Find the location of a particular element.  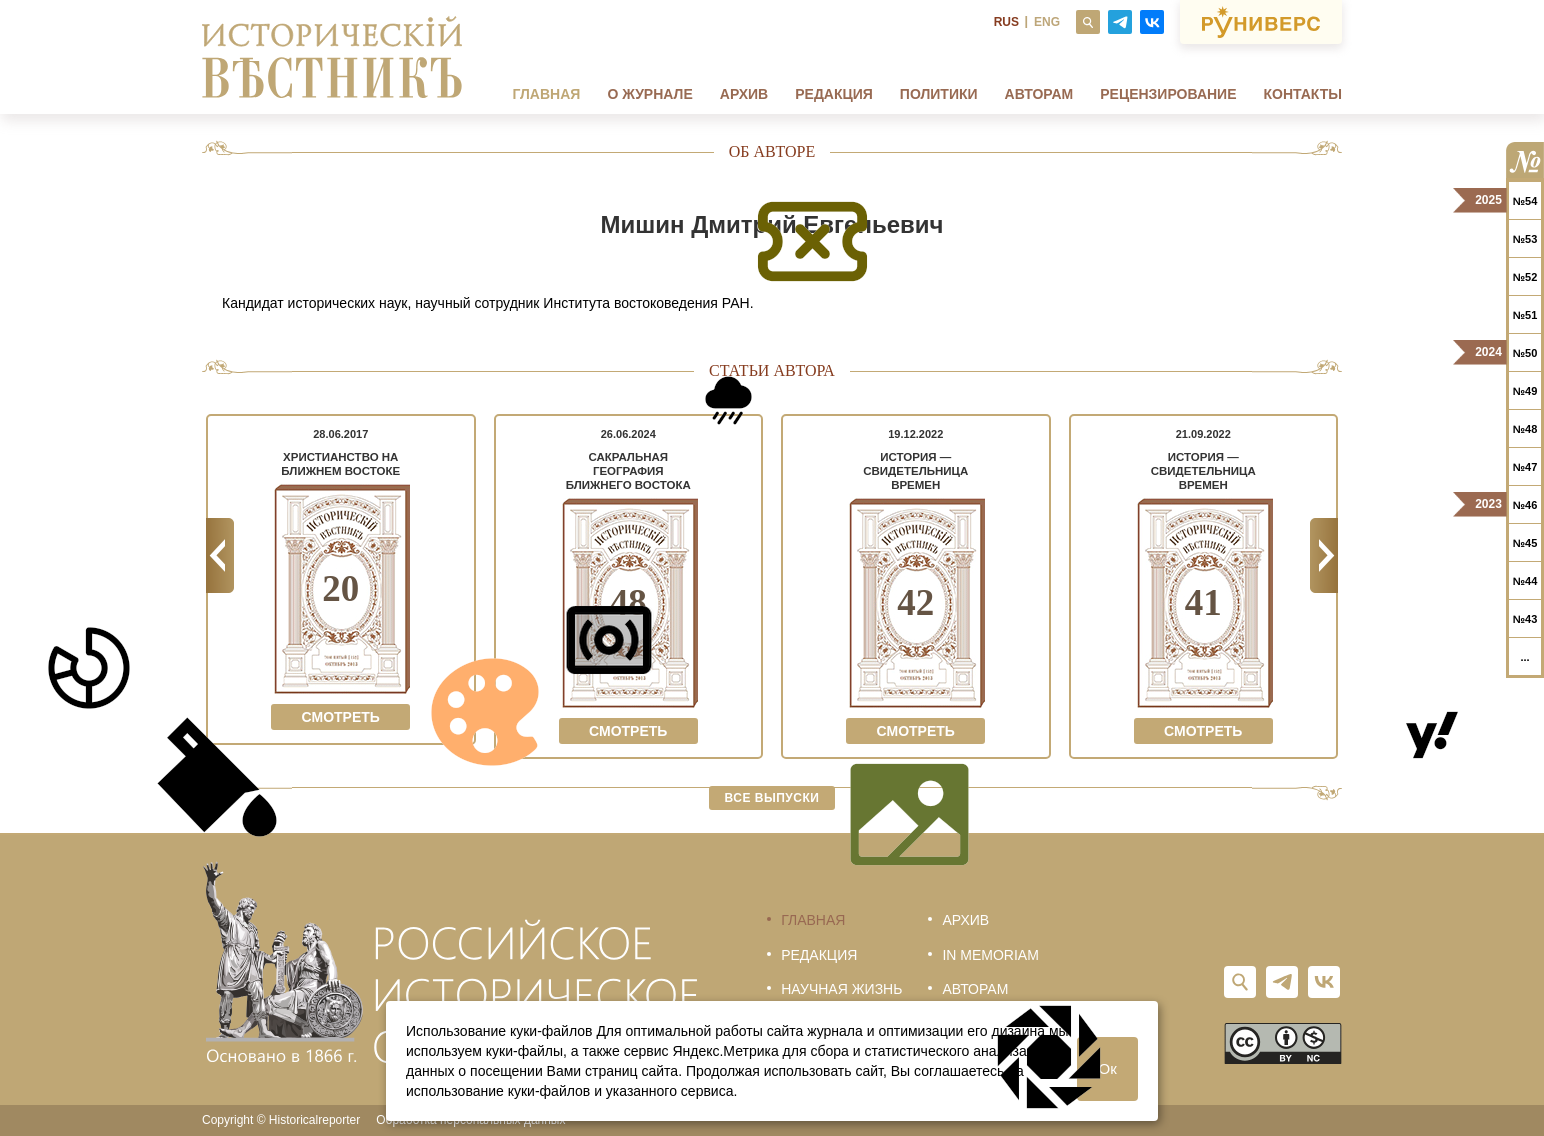

open color picker or theme settings is located at coordinates (485, 712).